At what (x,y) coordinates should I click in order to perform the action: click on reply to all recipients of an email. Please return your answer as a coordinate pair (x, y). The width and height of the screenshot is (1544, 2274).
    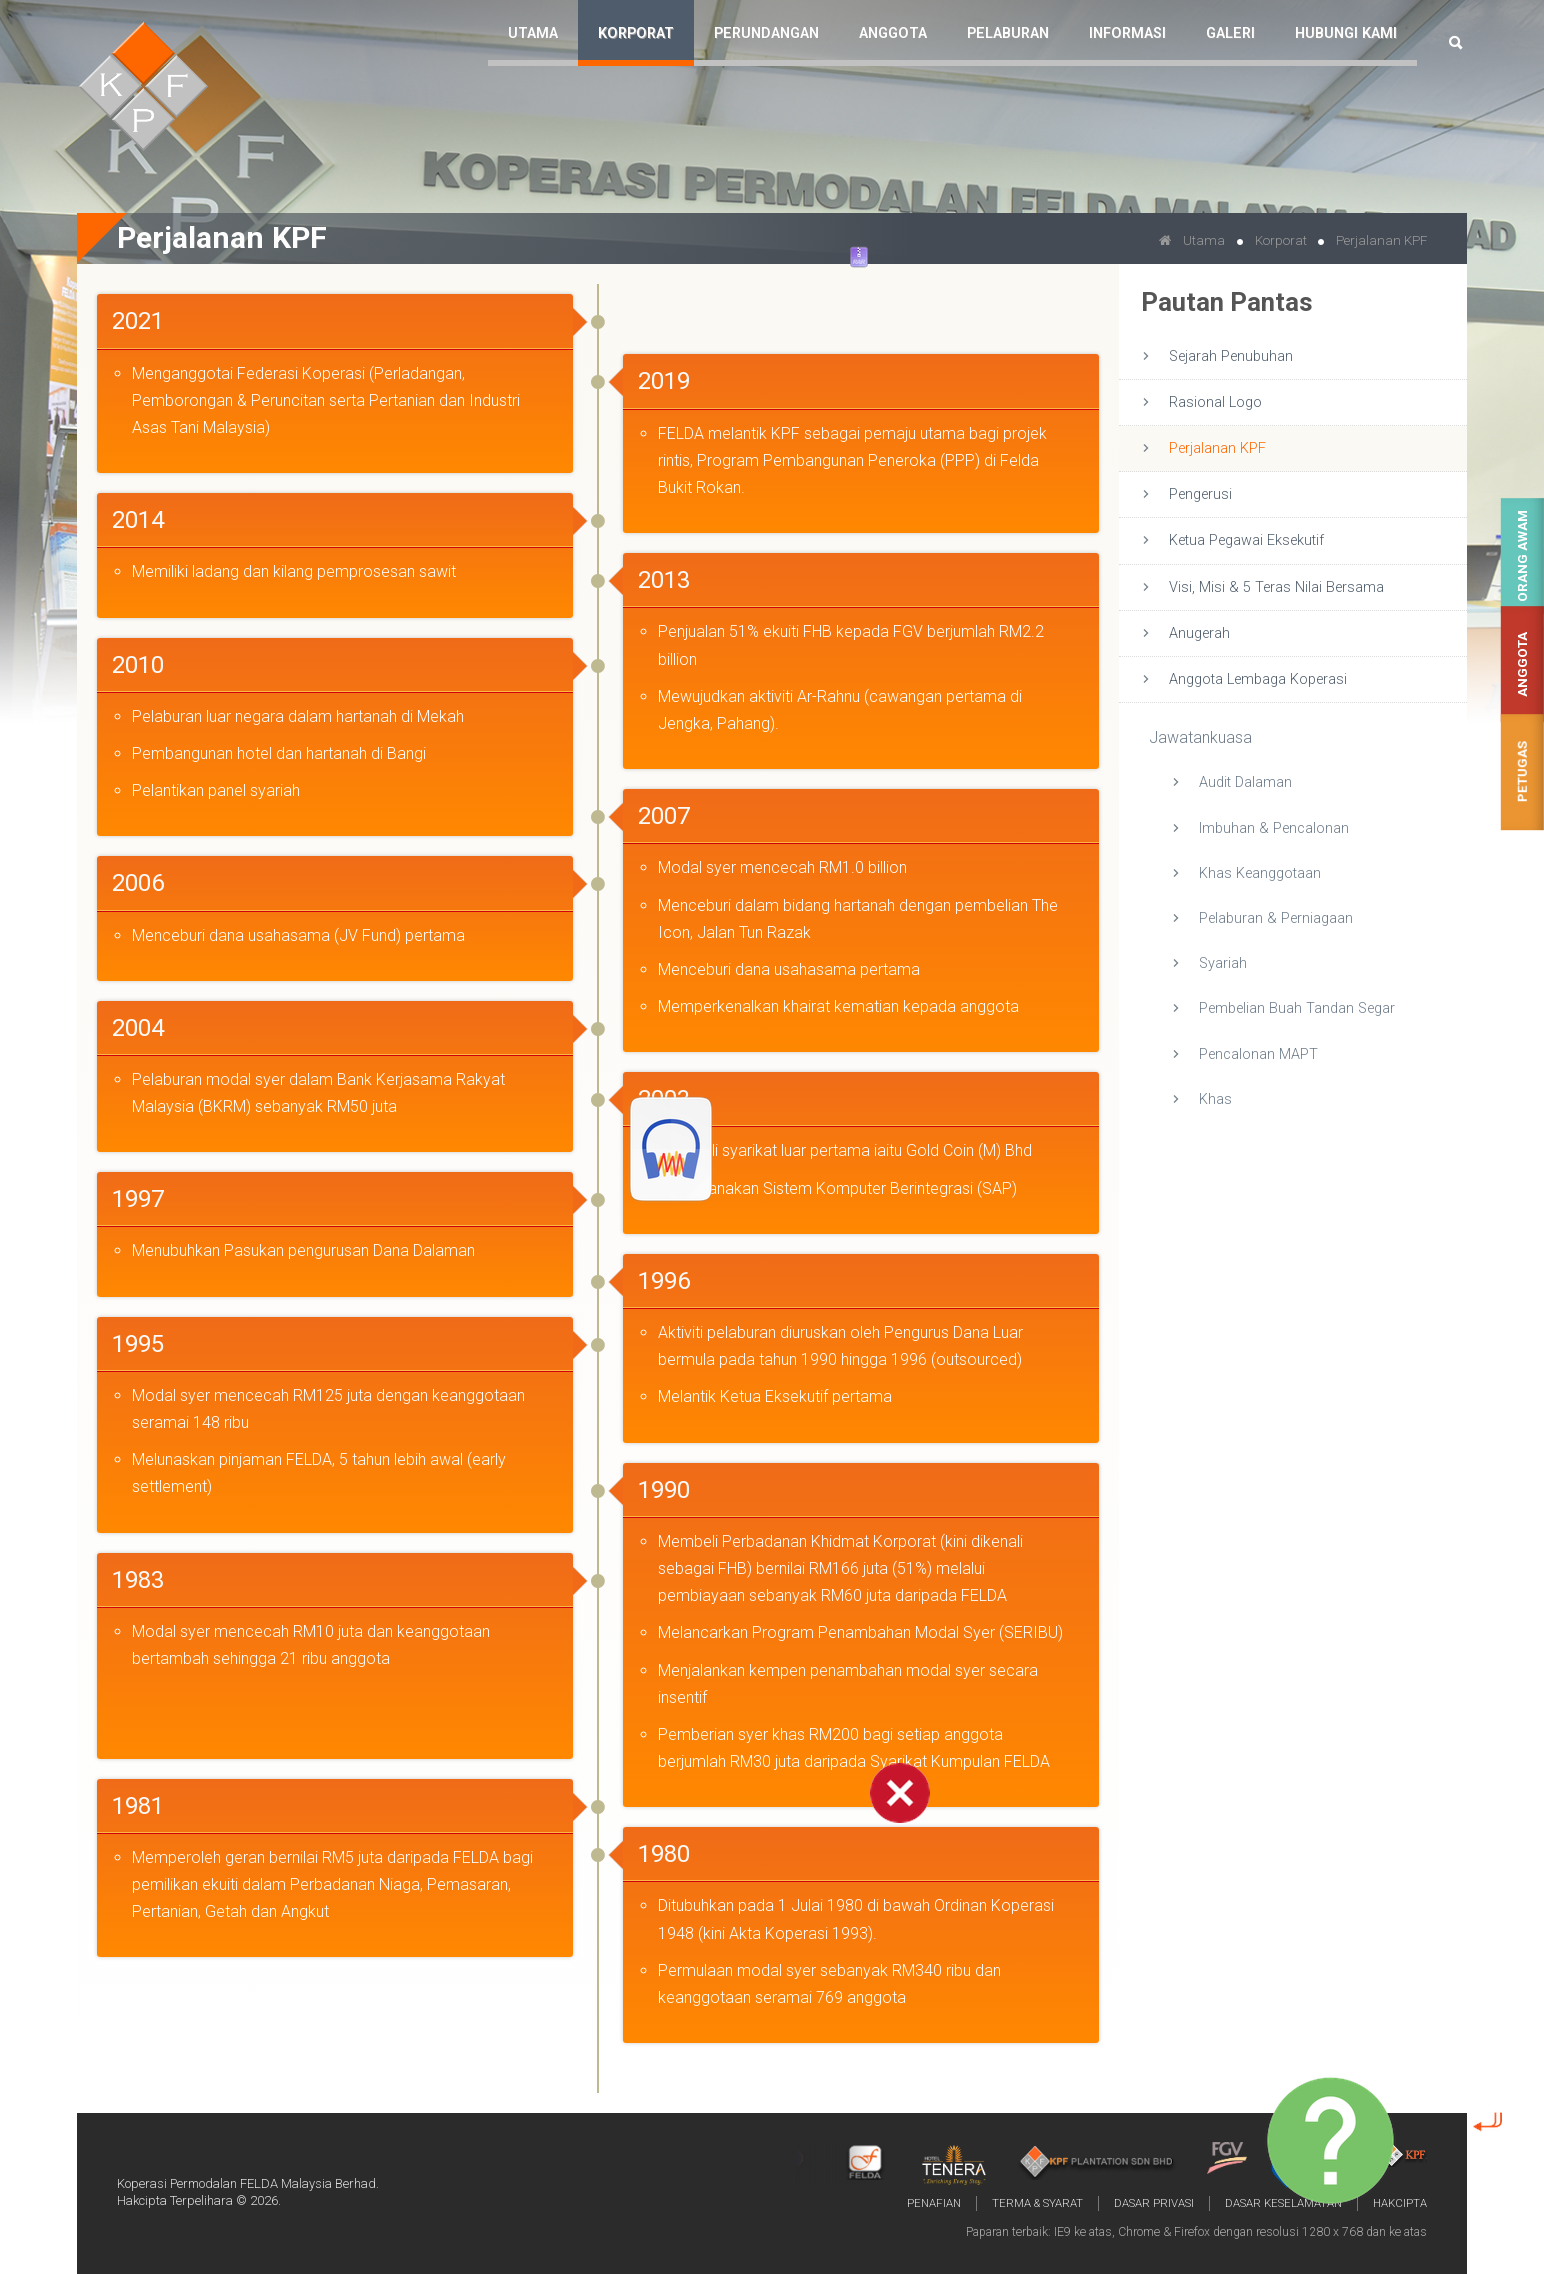
    Looking at the image, I should click on (1487, 2120).